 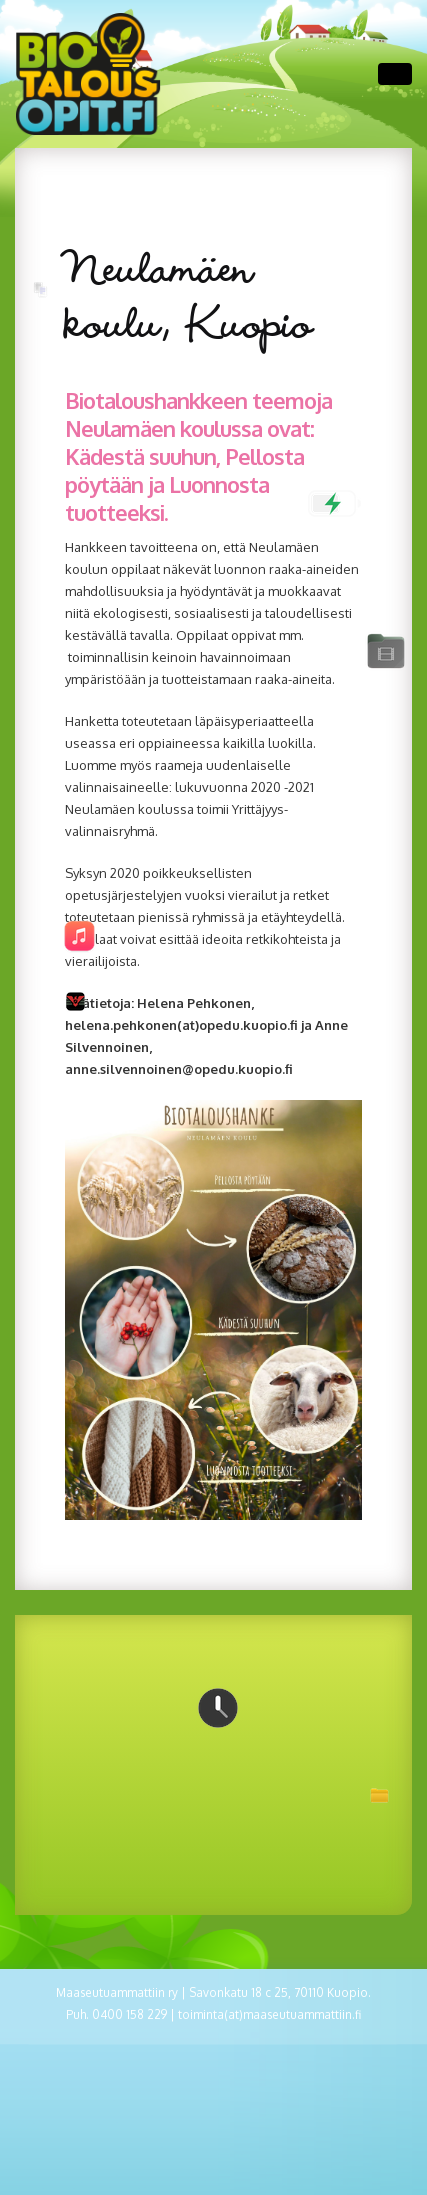 What do you see at coordinates (334, 503) in the screenshot?
I see `battery at 60% and currently charging` at bounding box center [334, 503].